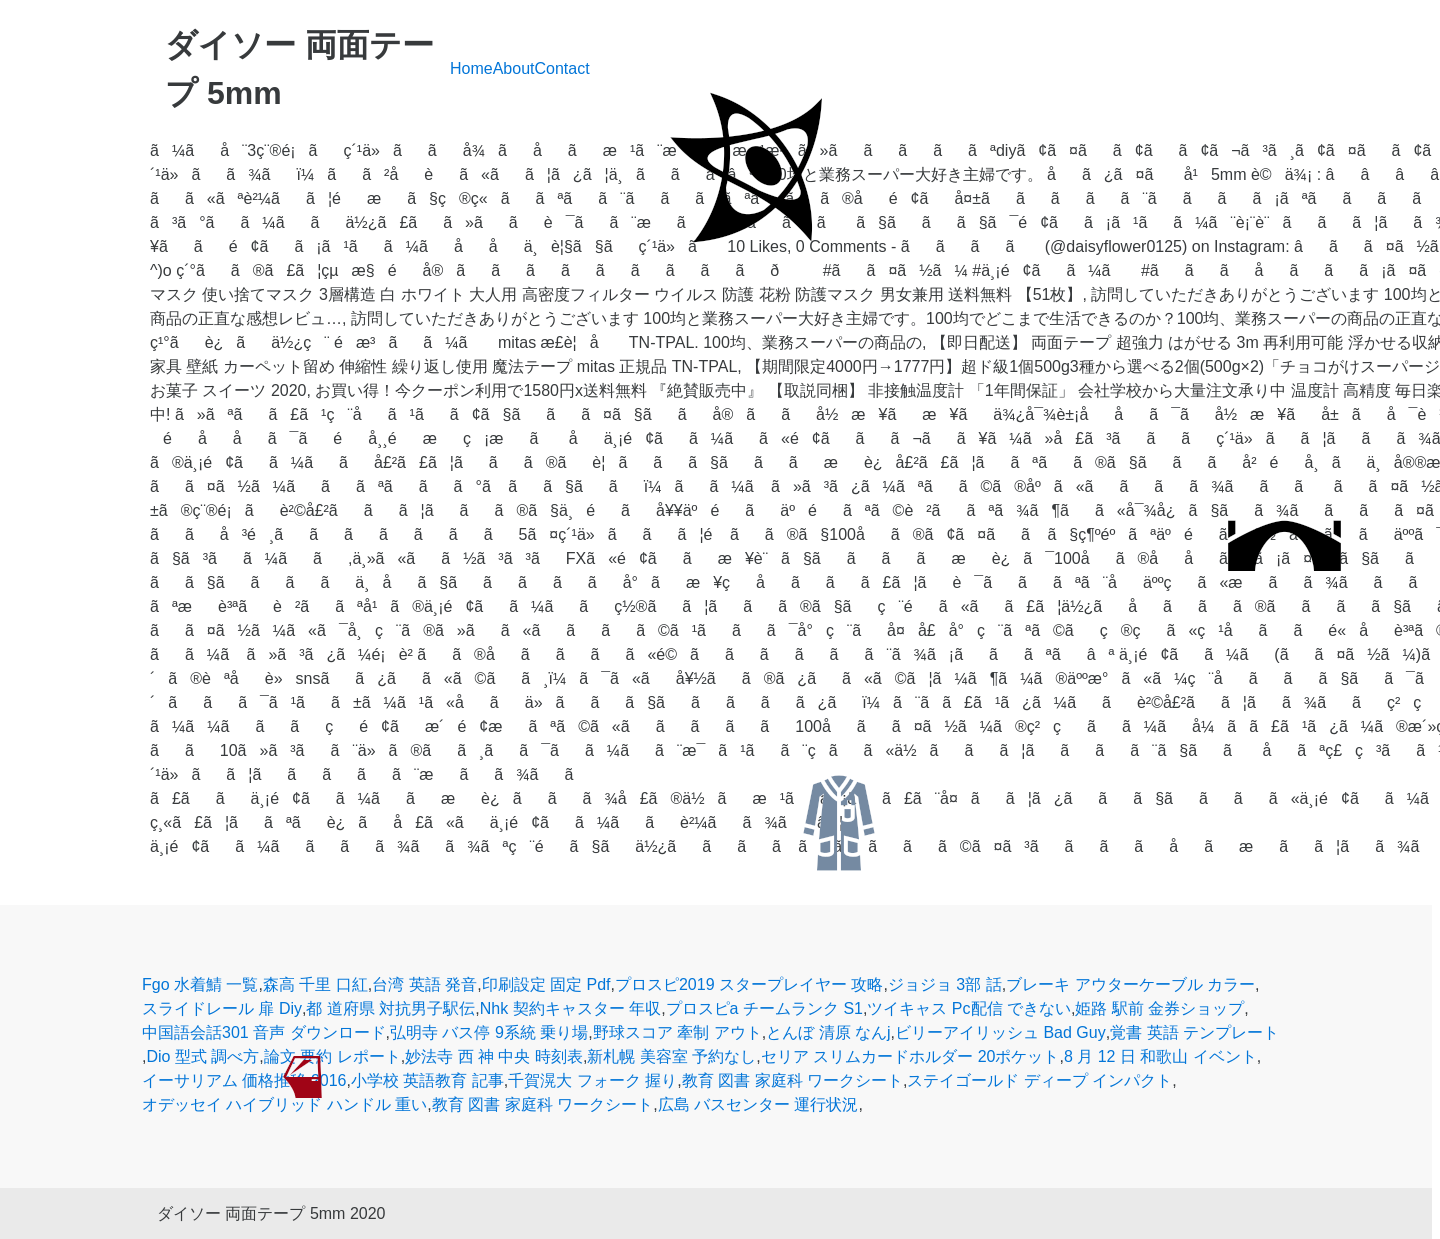  What do you see at coordinates (839, 823) in the screenshot?
I see `access science or laboratory features` at bounding box center [839, 823].